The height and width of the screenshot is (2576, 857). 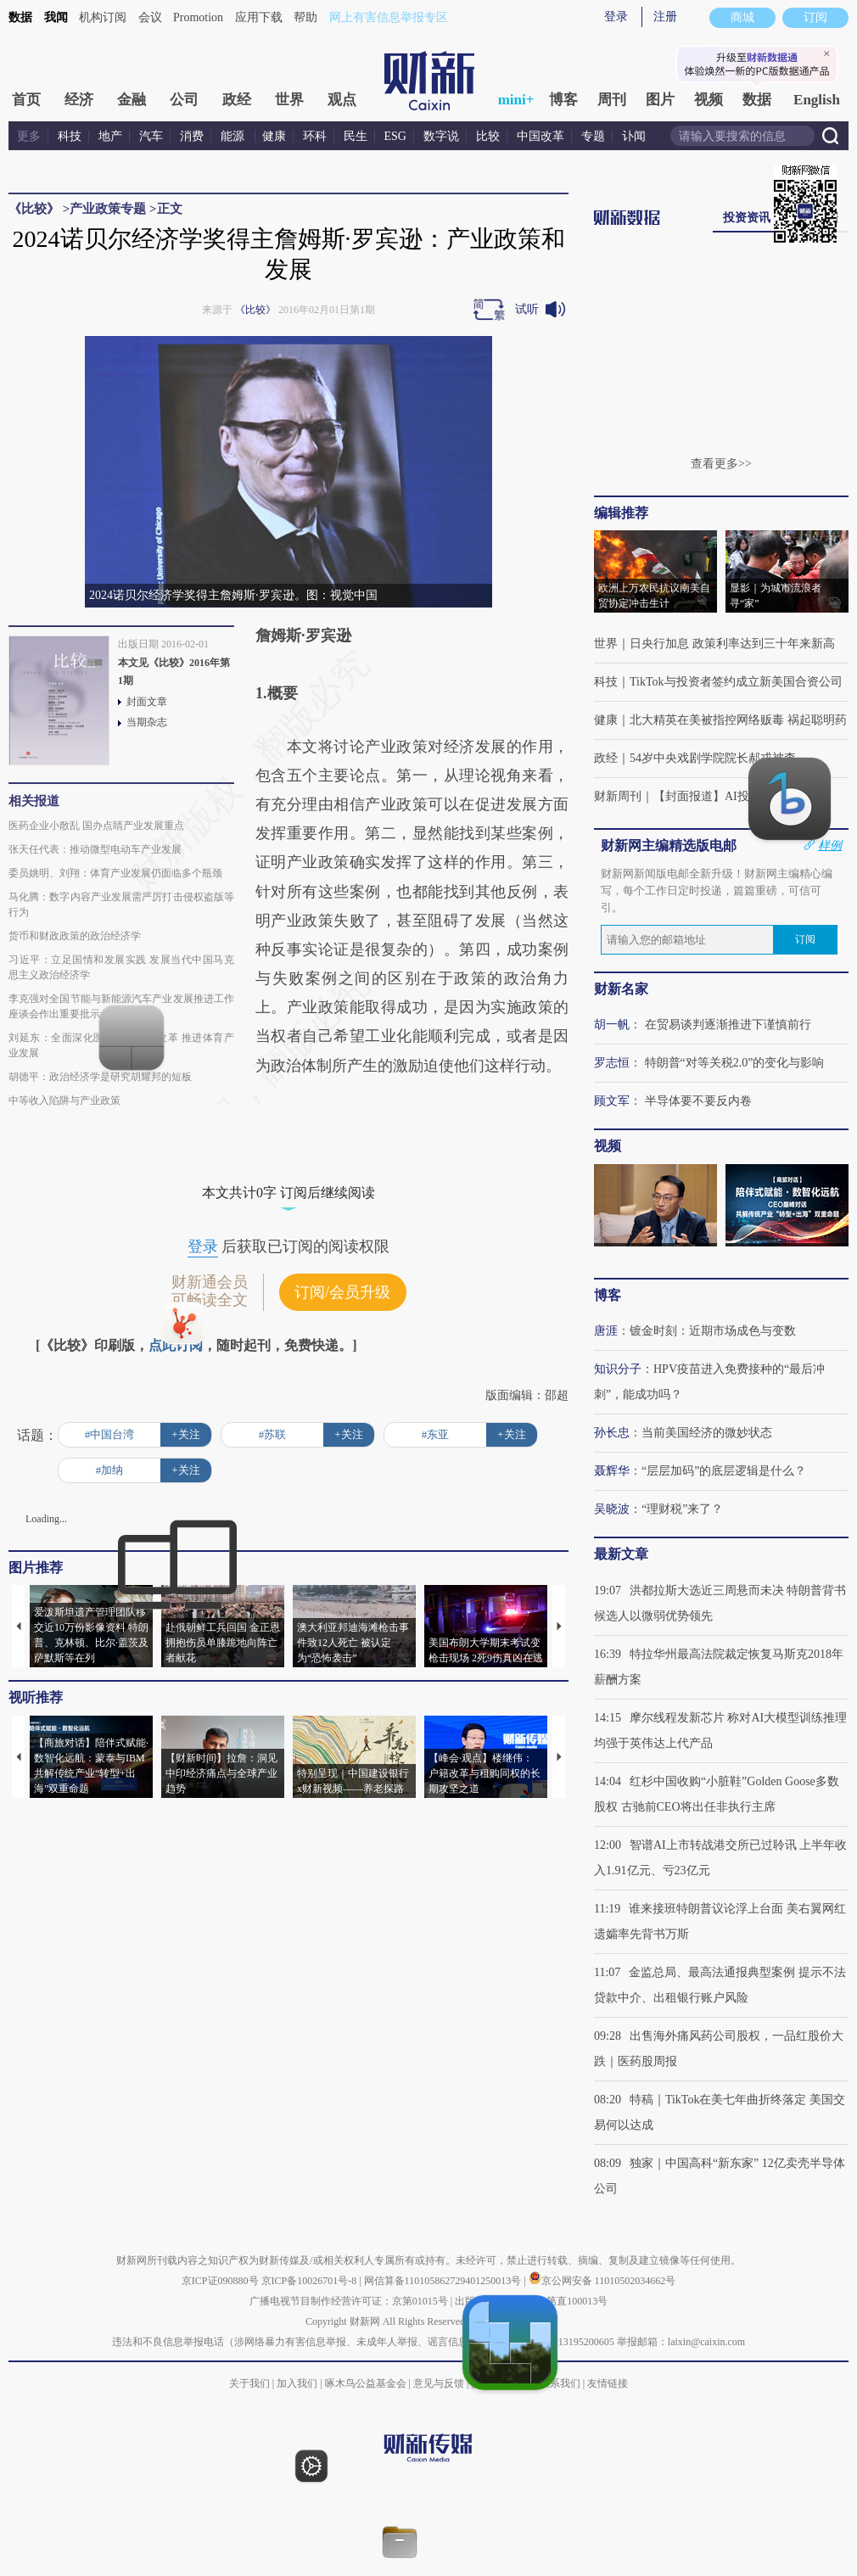 What do you see at coordinates (400, 2542) in the screenshot?
I see `open the file manager` at bounding box center [400, 2542].